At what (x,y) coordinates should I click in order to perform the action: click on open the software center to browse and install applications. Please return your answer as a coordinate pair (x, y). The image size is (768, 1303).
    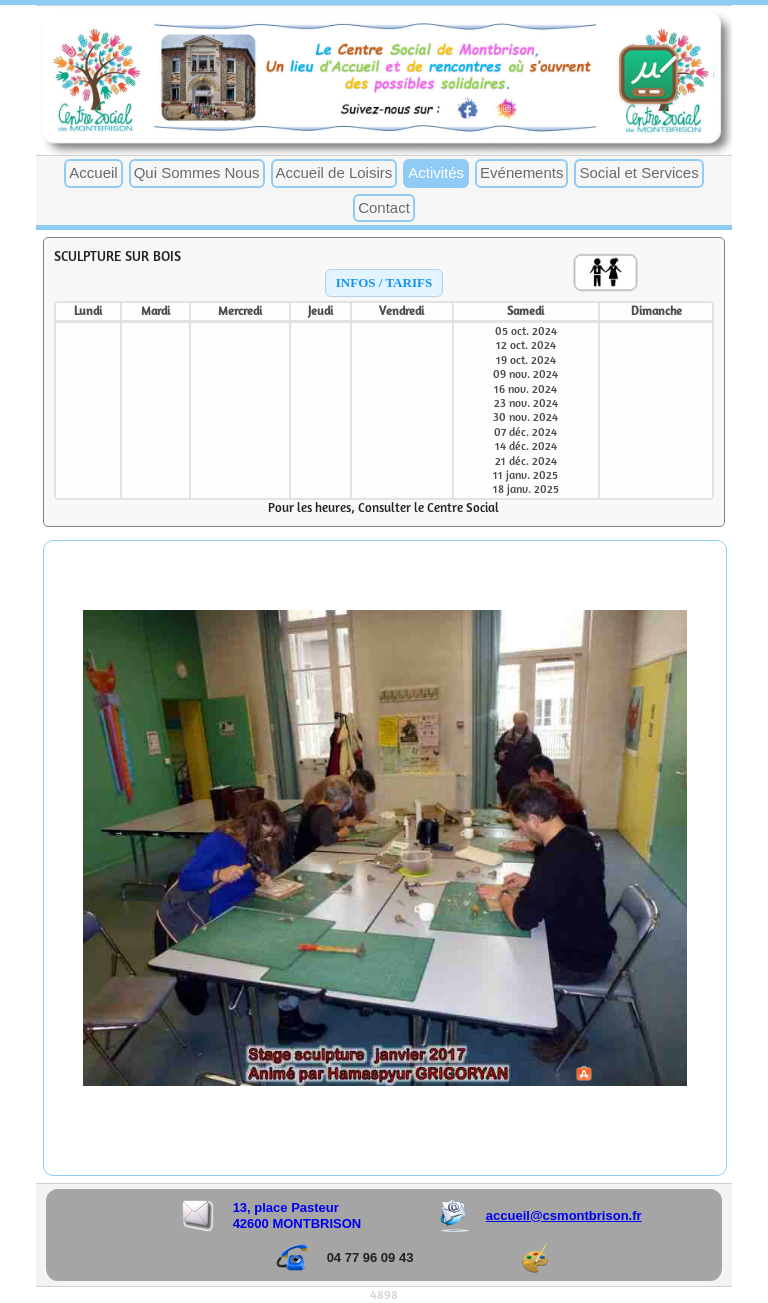
    Looking at the image, I should click on (584, 1074).